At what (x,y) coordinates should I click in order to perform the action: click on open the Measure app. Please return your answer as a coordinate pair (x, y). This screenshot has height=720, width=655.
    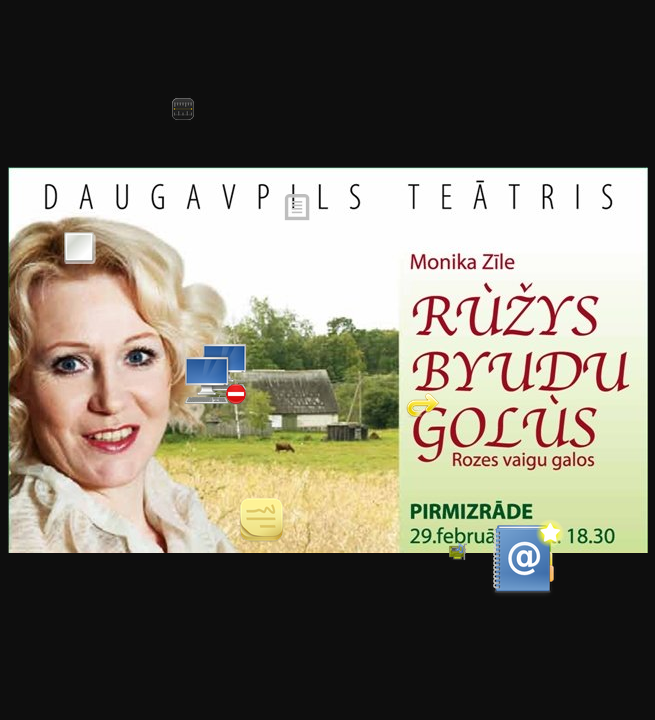
    Looking at the image, I should click on (183, 109).